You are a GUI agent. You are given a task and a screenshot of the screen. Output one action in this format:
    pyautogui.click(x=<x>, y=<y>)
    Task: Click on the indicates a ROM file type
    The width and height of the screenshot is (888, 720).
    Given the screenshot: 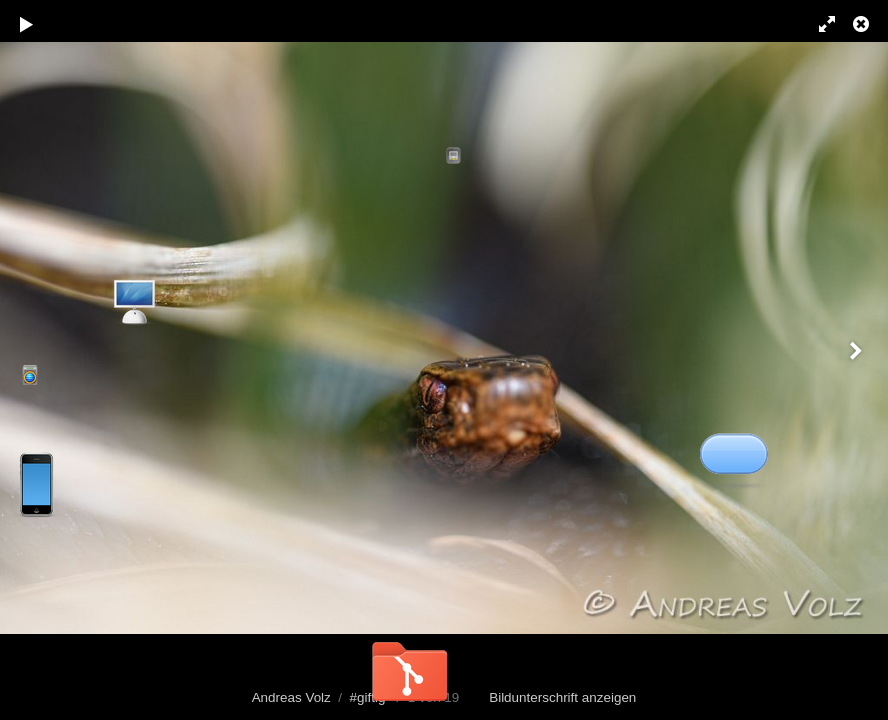 What is the action you would take?
    pyautogui.click(x=453, y=155)
    